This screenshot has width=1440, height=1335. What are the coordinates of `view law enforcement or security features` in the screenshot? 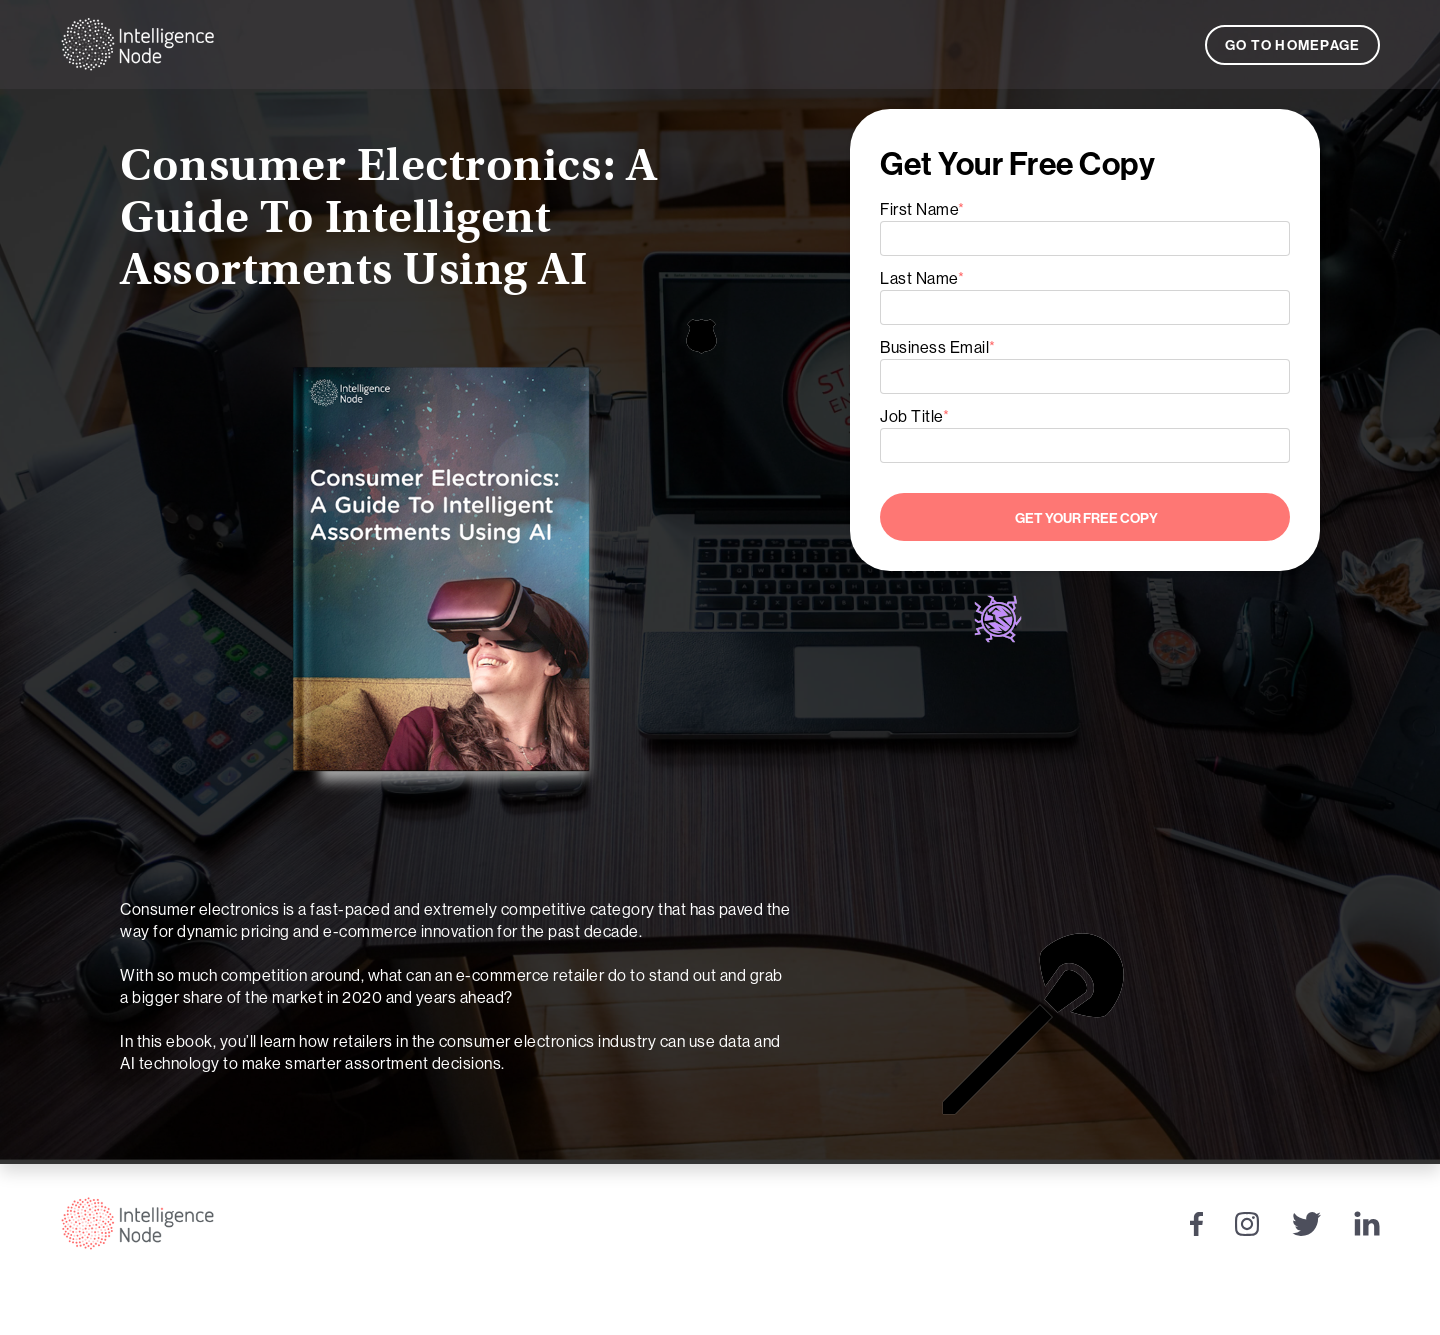 It's located at (701, 336).